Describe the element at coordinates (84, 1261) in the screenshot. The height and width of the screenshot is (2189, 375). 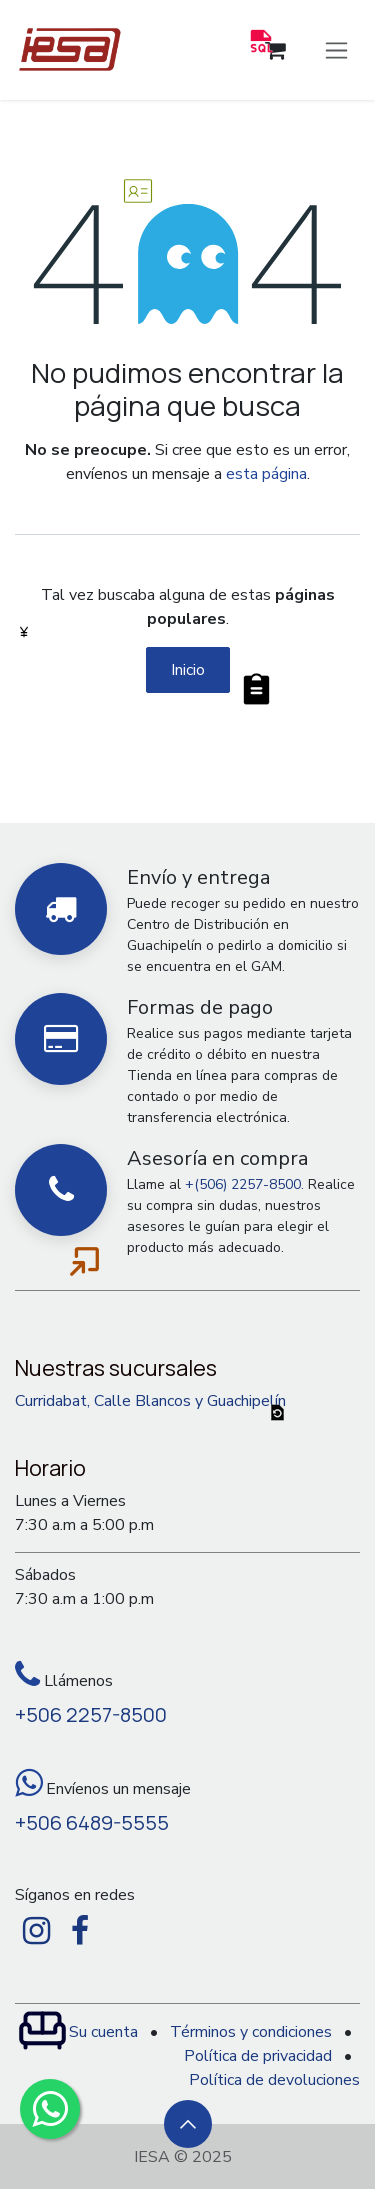
I see `open in new window` at that location.